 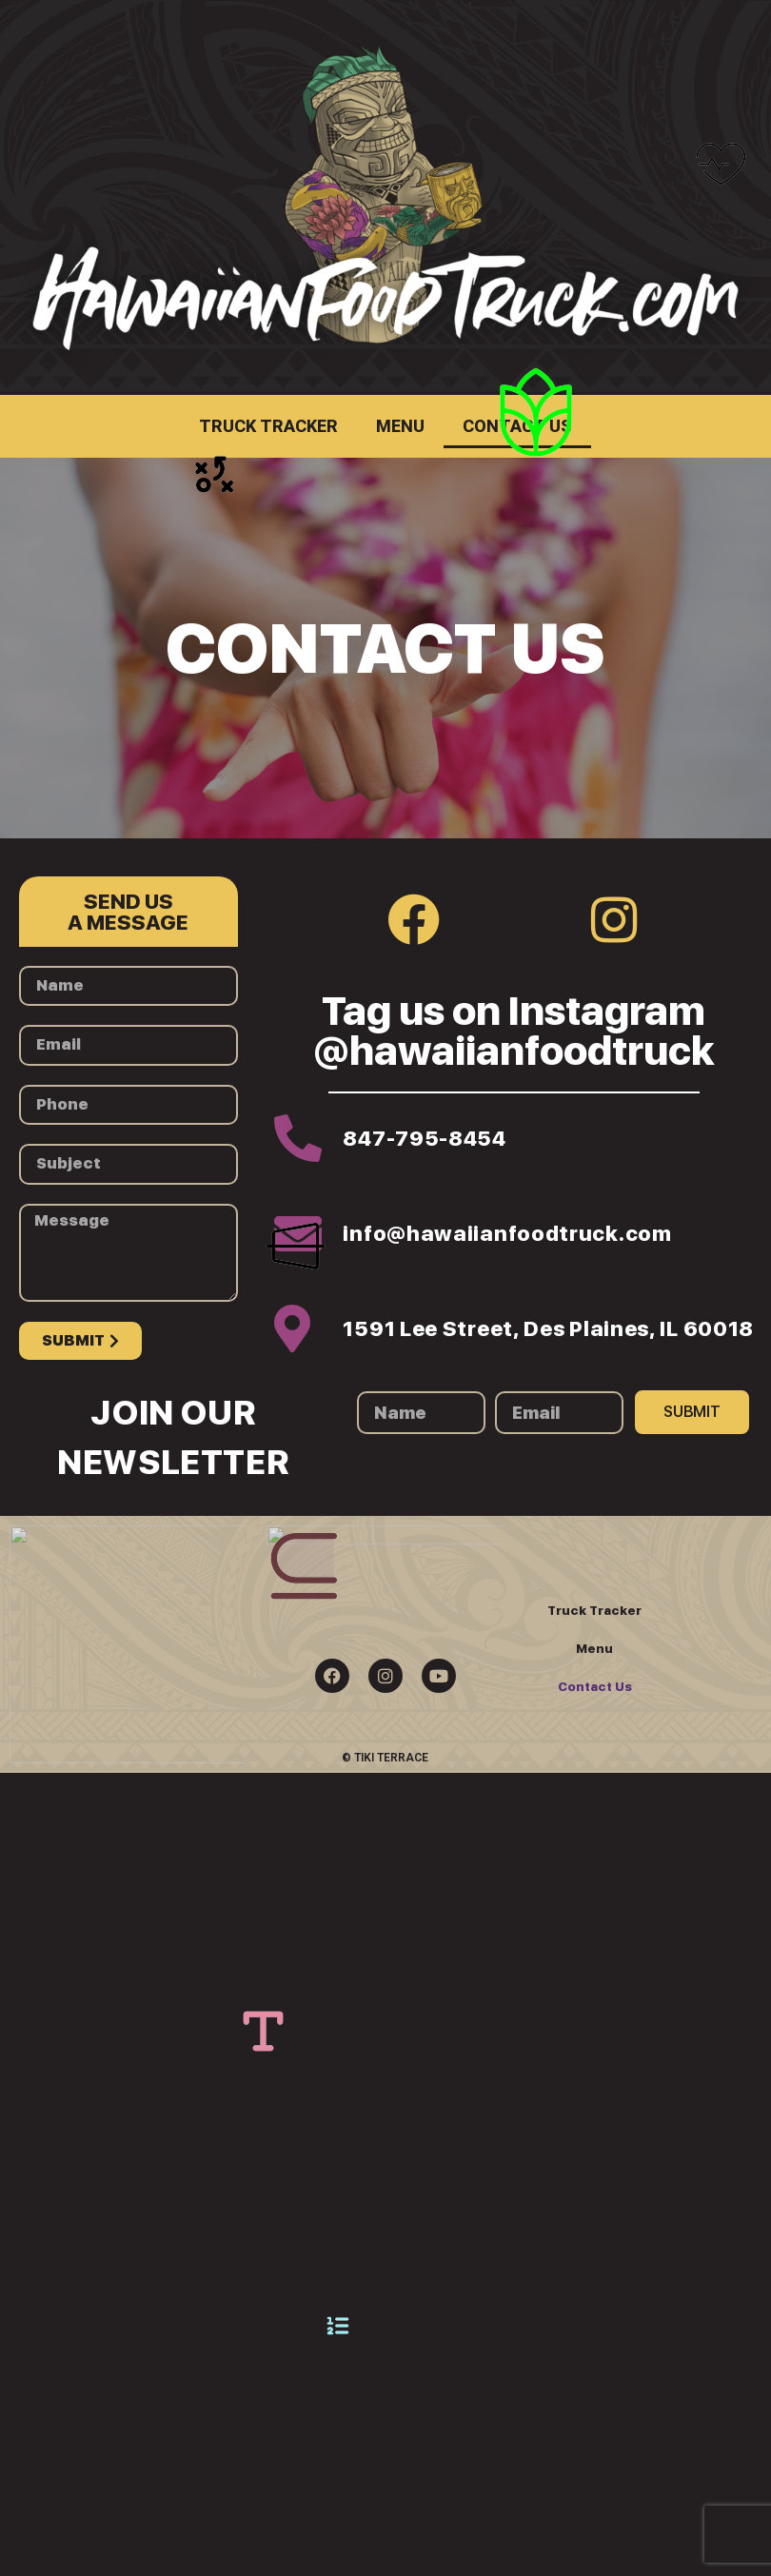 What do you see at coordinates (263, 2031) in the screenshot?
I see `format text or change font style` at bounding box center [263, 2031].